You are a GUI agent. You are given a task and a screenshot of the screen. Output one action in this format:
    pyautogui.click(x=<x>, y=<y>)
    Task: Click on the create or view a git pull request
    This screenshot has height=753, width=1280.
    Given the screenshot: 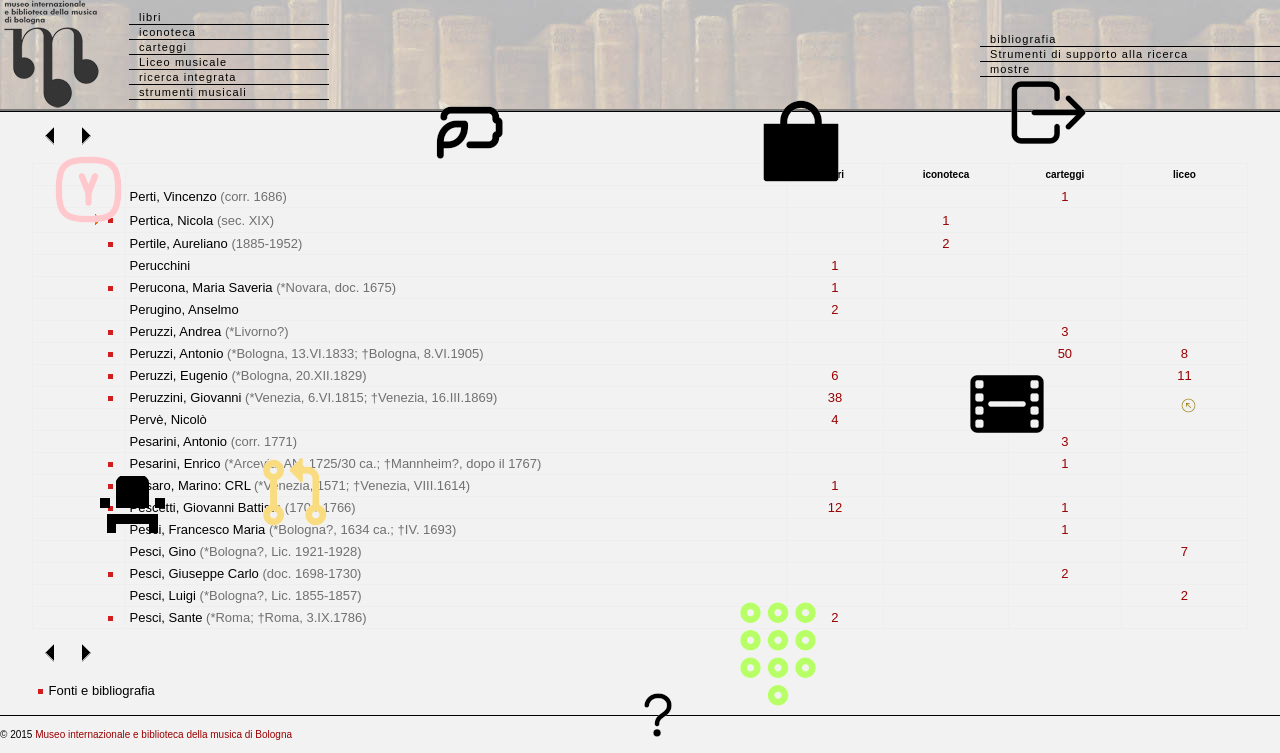 What is the action you would take?
    pyautogui.click(x=293, y=492)
    